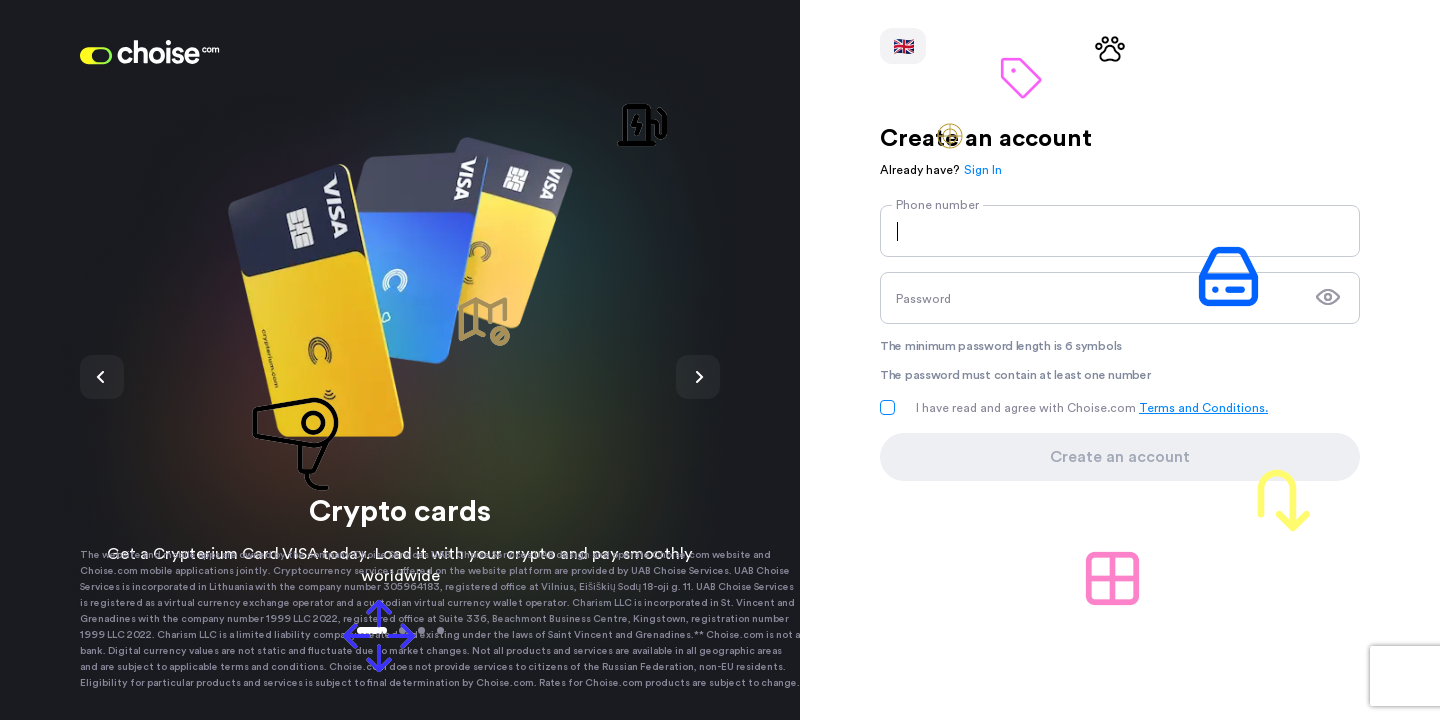  What do you see at coordinates (1110, 49) in the screenshot?
I see `access pet-related features or settings` at bounding box center [1110, 49].